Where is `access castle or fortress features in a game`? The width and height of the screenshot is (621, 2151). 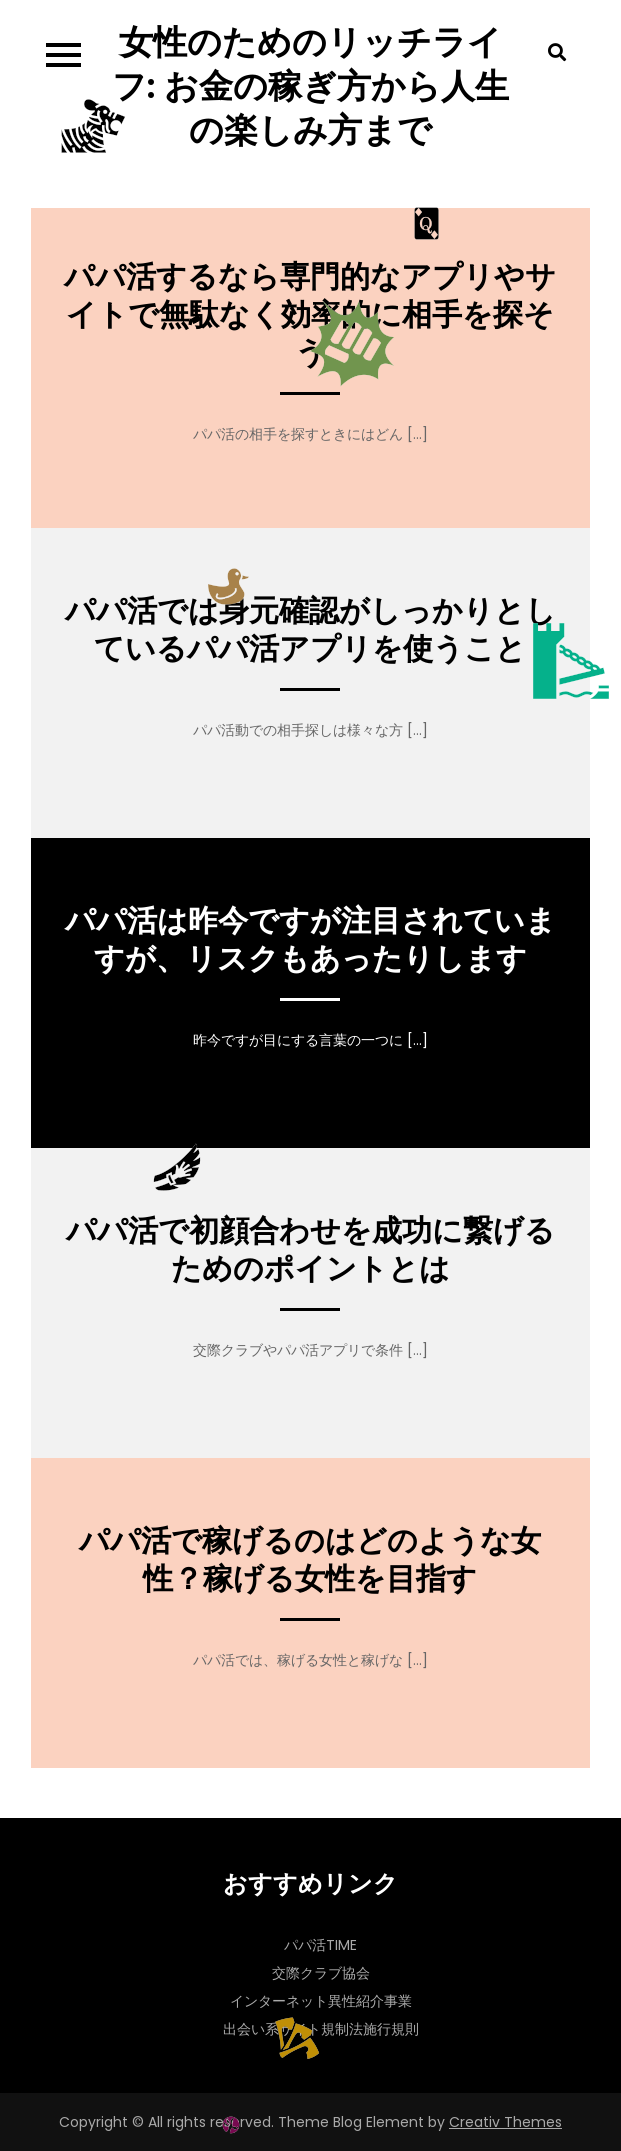
access castle or fortress features in a game is located at coordinates (571, 661).